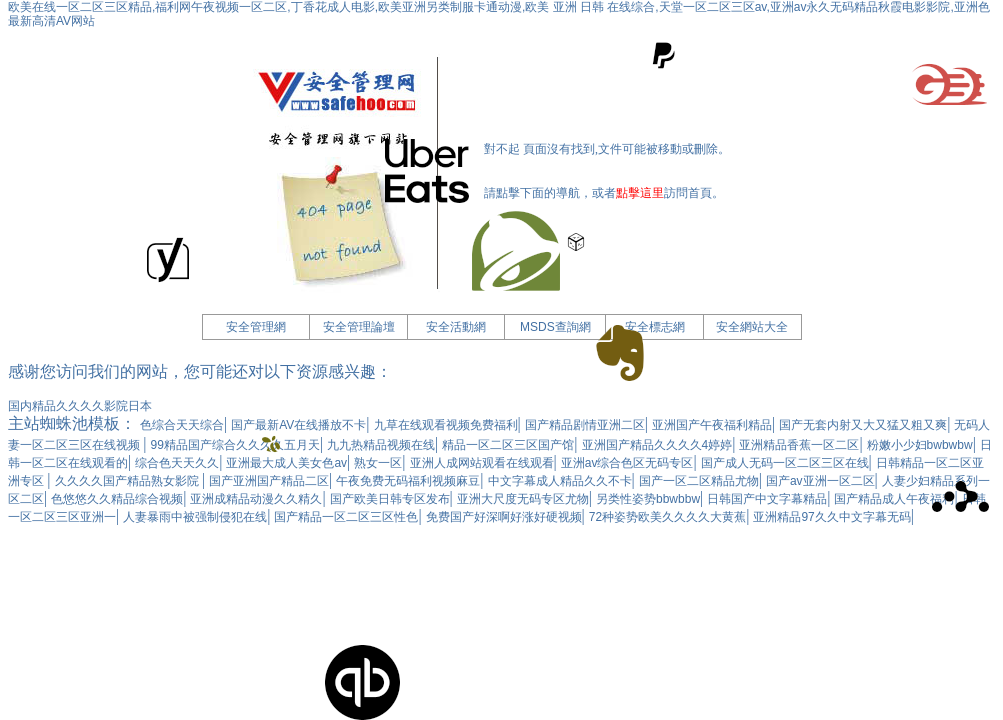 The image size is (1003, 720). Describe the element at coordinates (516, 251) in the screenshot. I see `open the Taco Bell app` at that location.